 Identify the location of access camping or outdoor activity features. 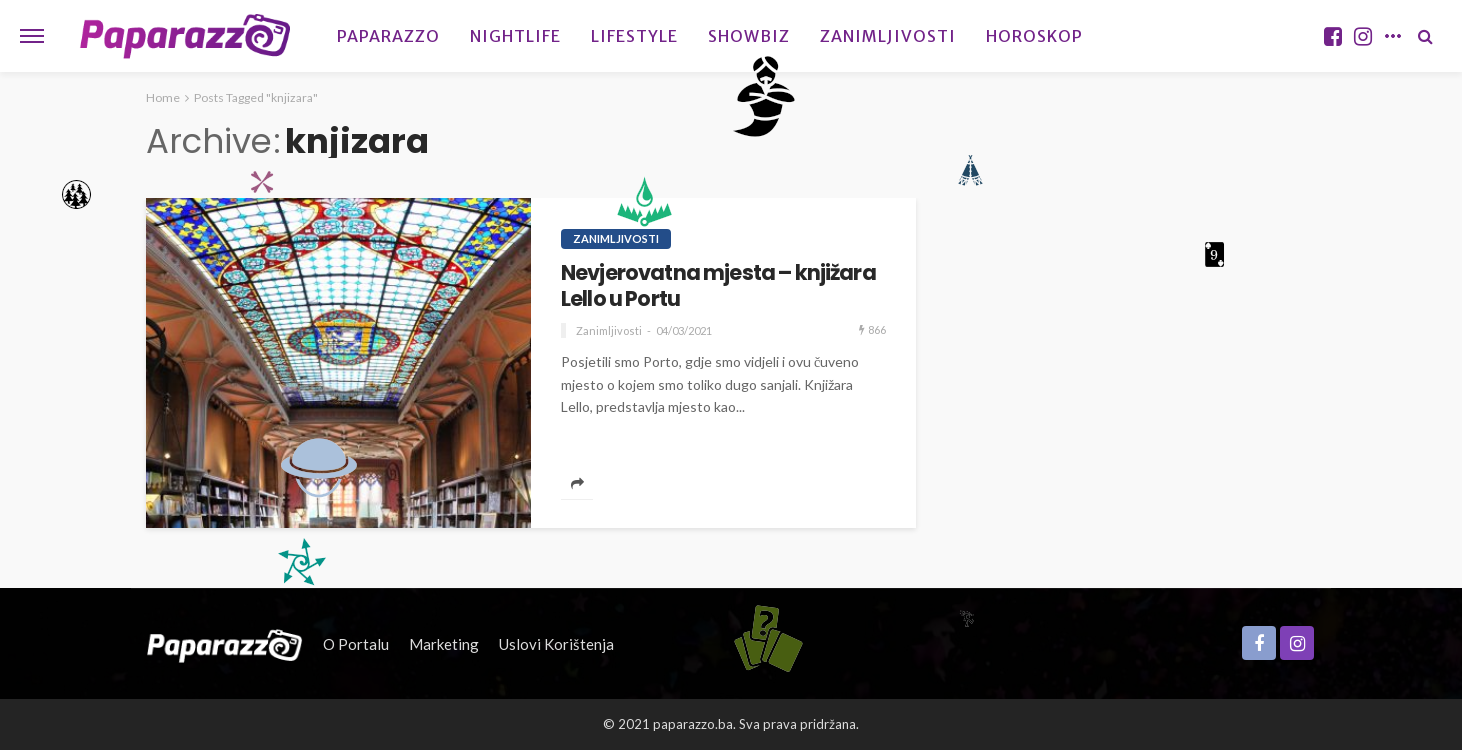
(970, 170).